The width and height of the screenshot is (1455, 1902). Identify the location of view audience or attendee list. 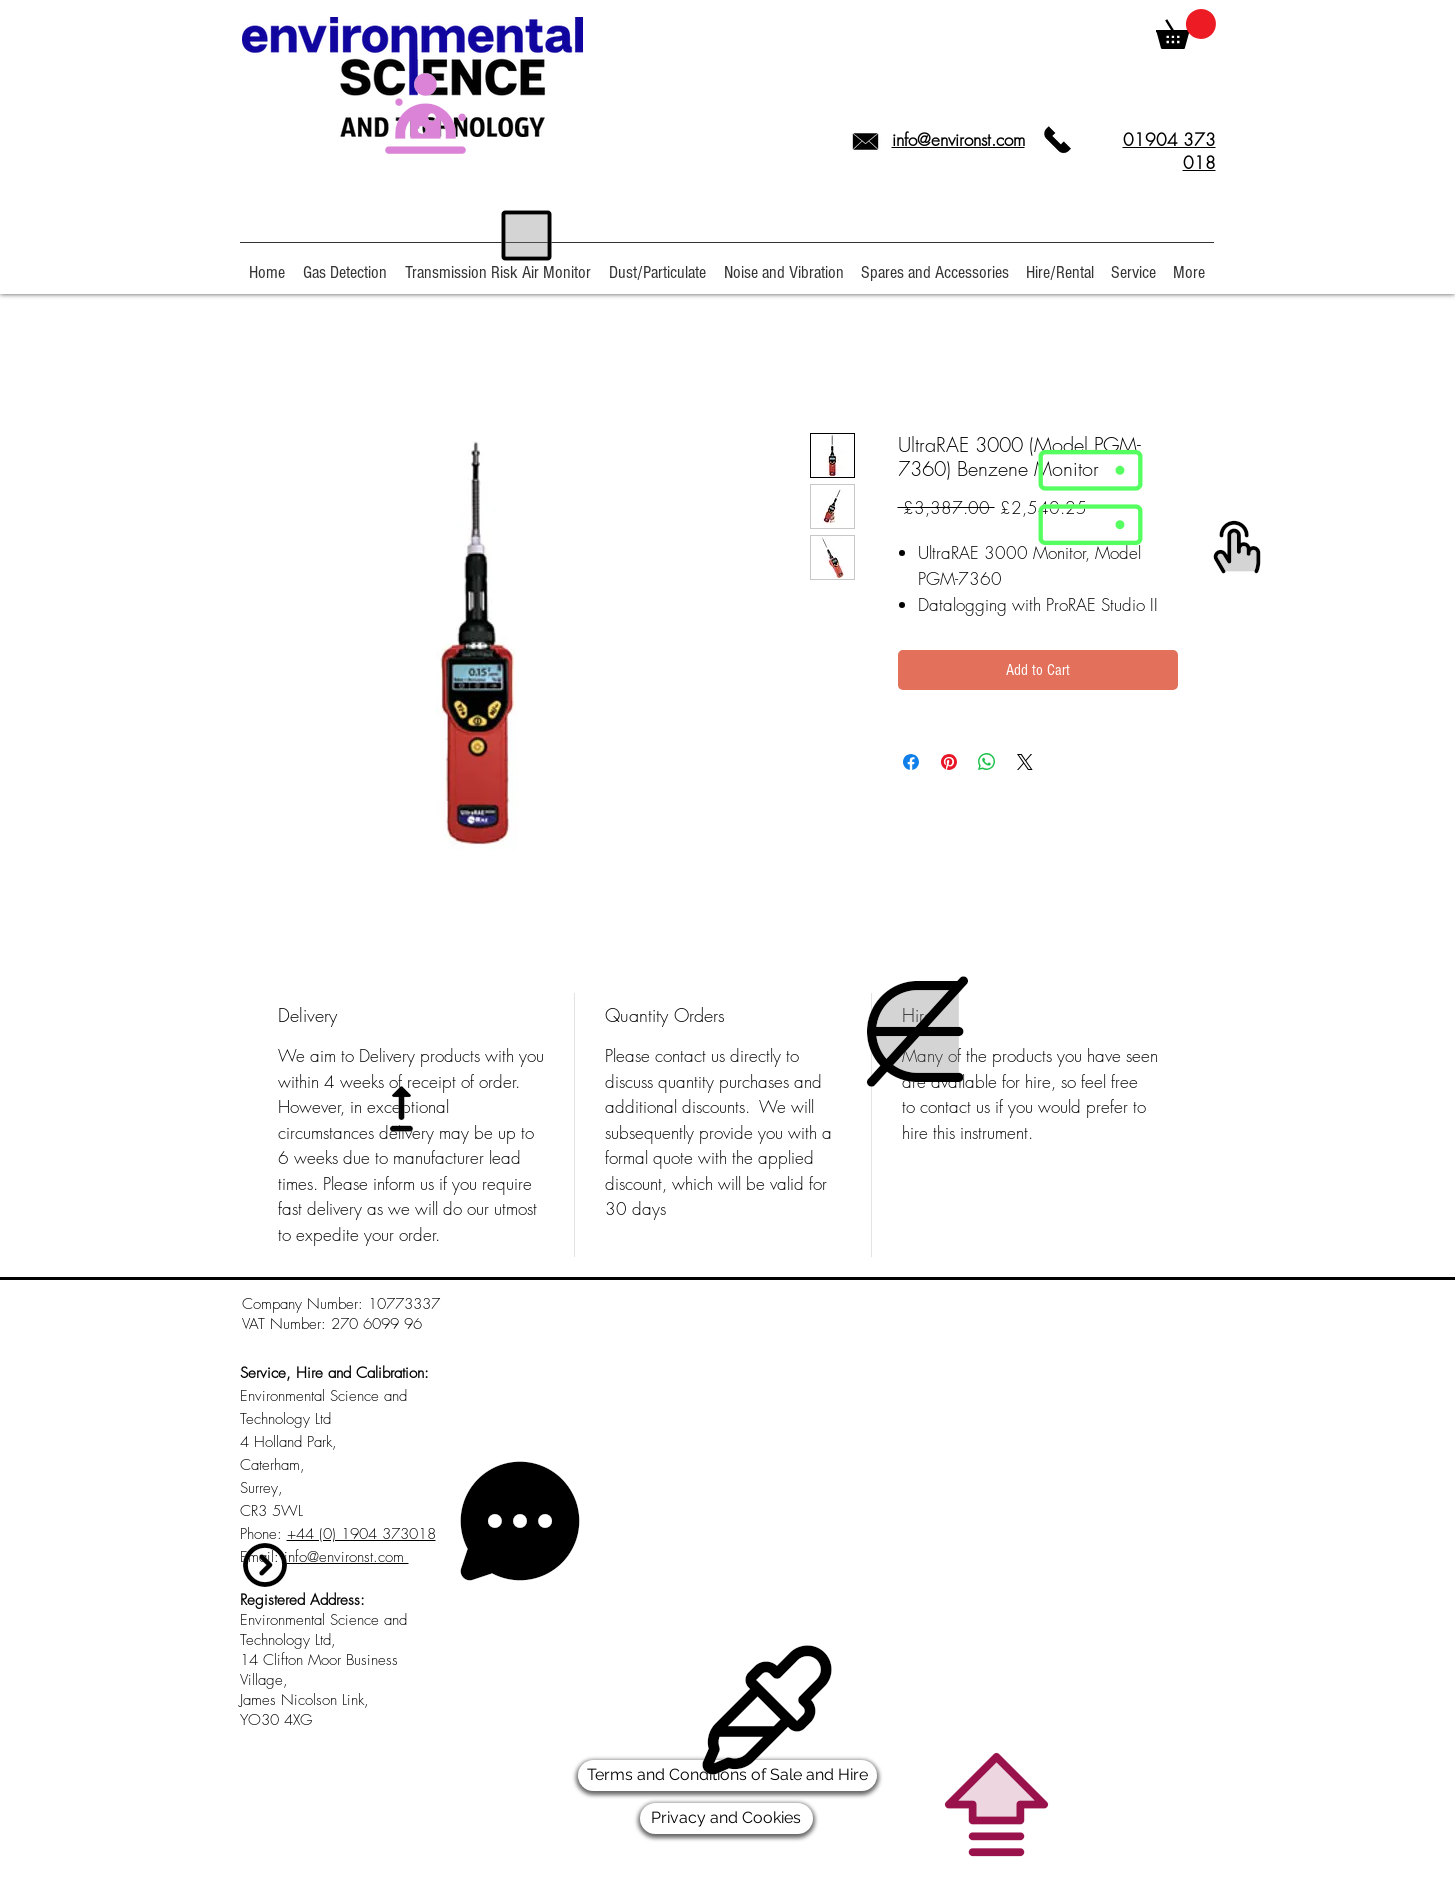
(425, 113).